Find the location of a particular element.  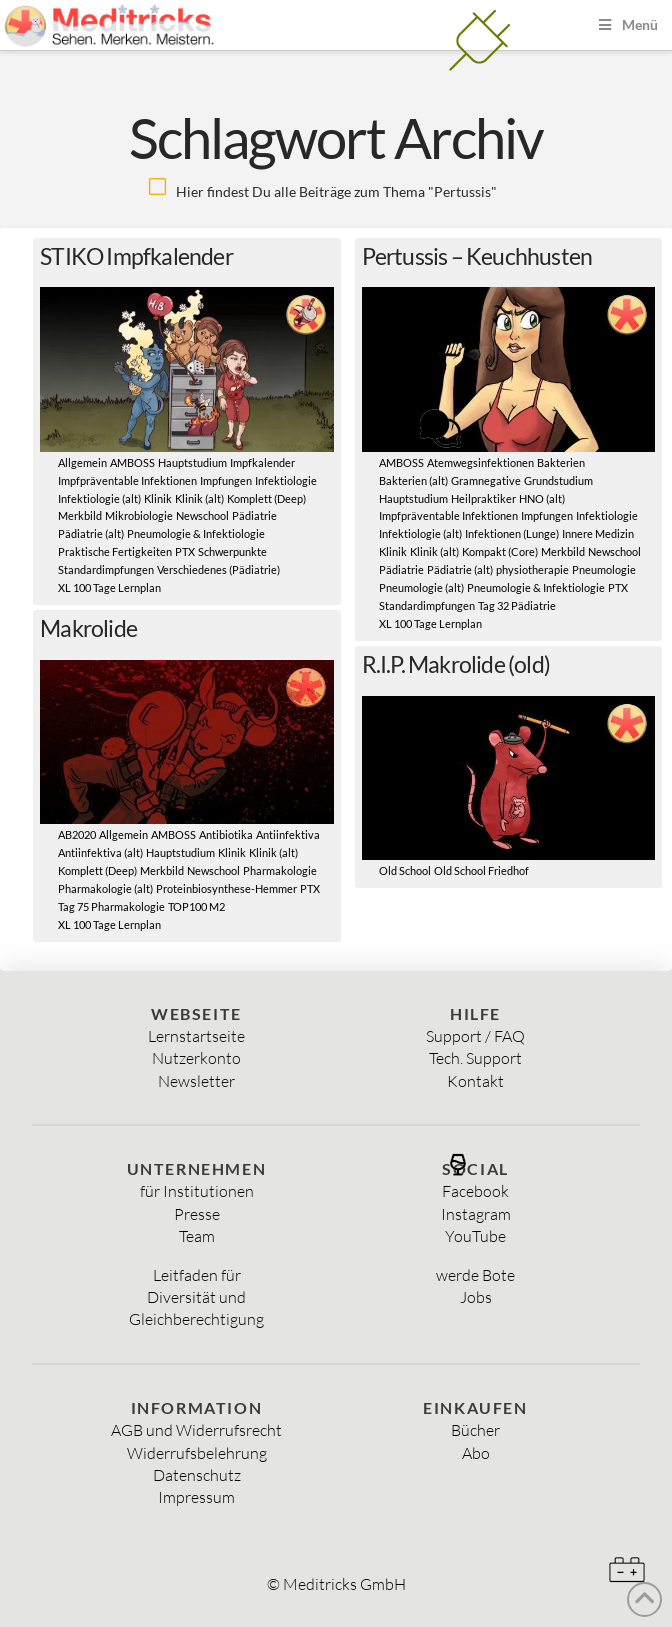

open chat or messaging is located at coordinates (440, 428).